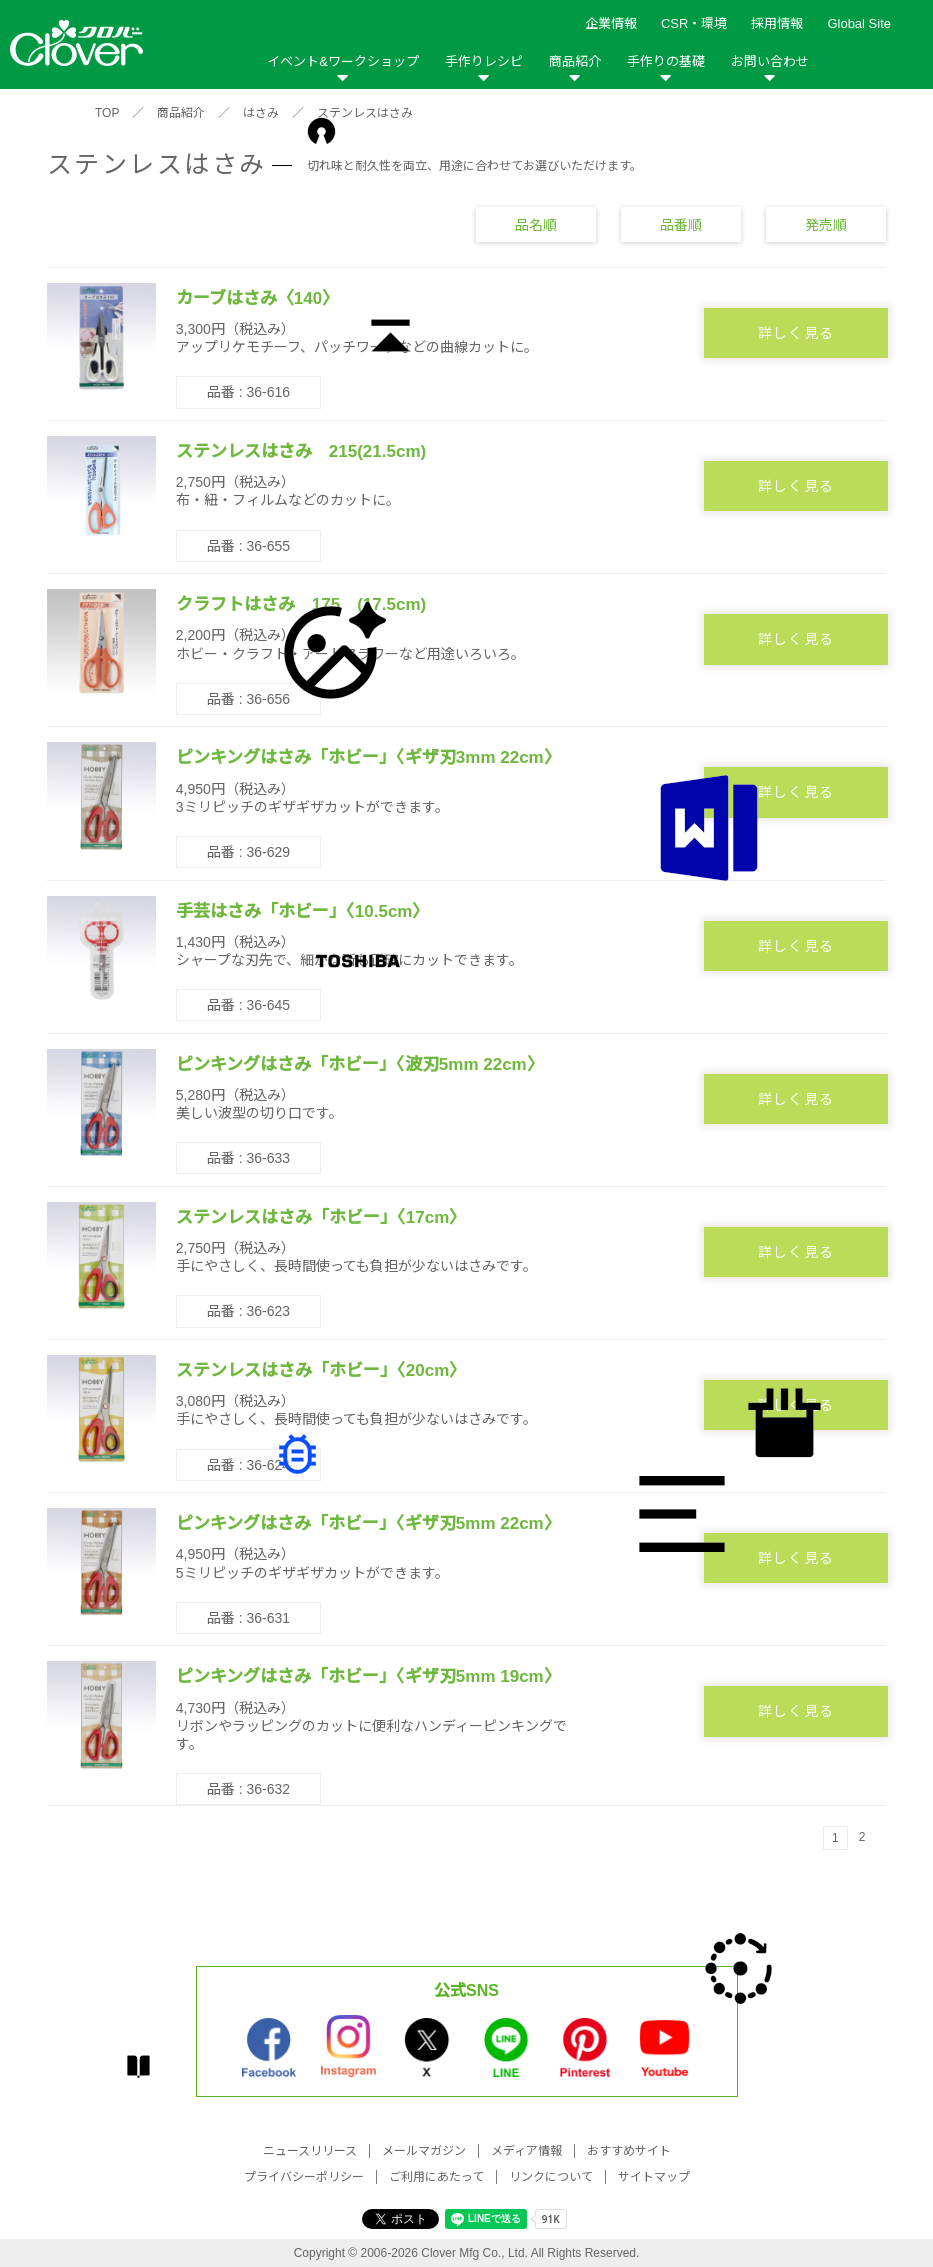 The image size is (933, 2267). What do you see at coordinates (709, 828) in the screenshot?
I see `open a Microsoft Word document` at bounding box center [709, 828].